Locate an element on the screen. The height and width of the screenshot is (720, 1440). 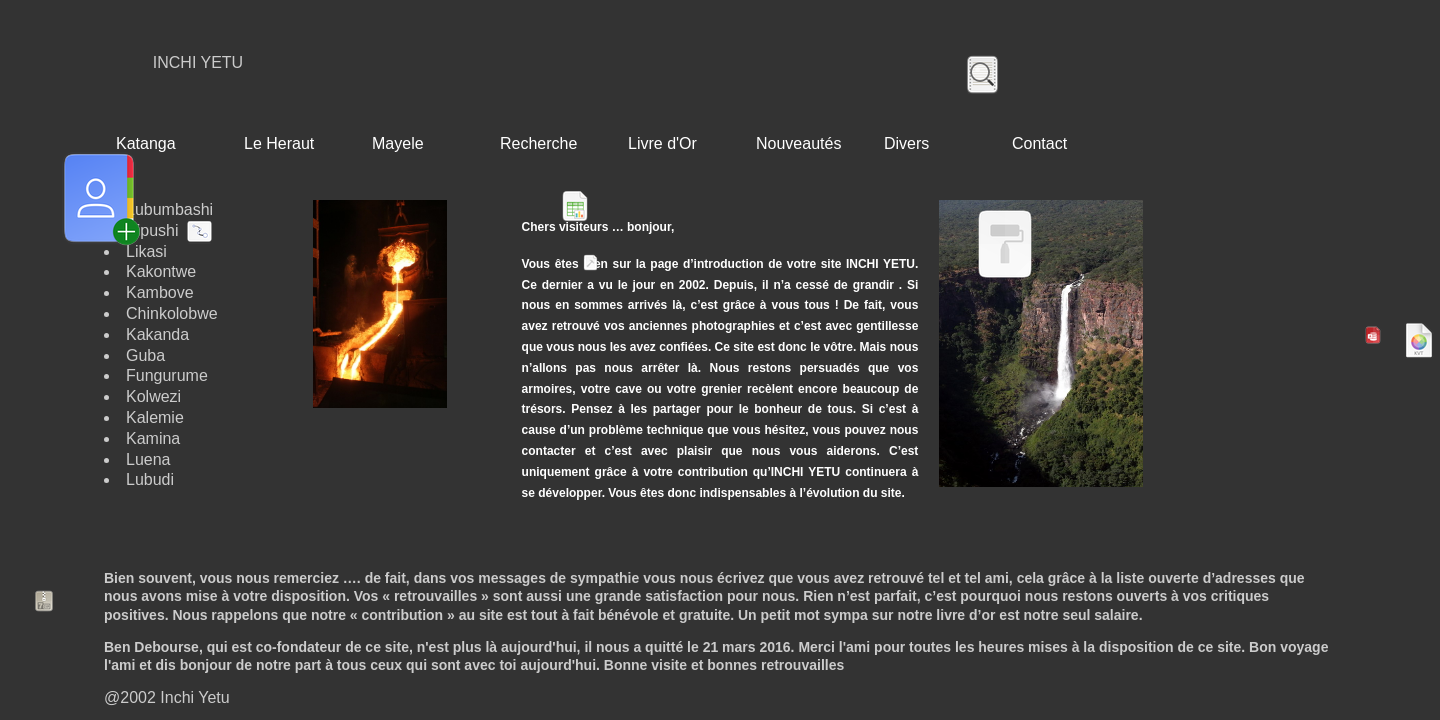
a KVT text file associated with Krita vector graphics is located at coordinates (1419, 341).